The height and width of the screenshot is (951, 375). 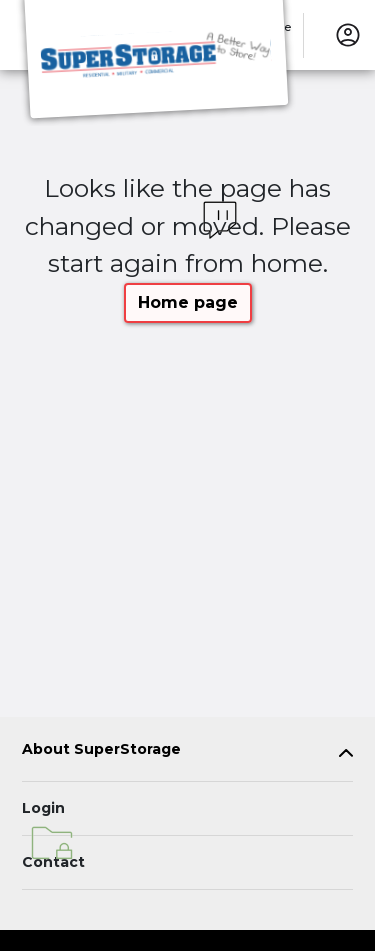 I want to click on access a password-protected folder, so click(x=52, y=842).